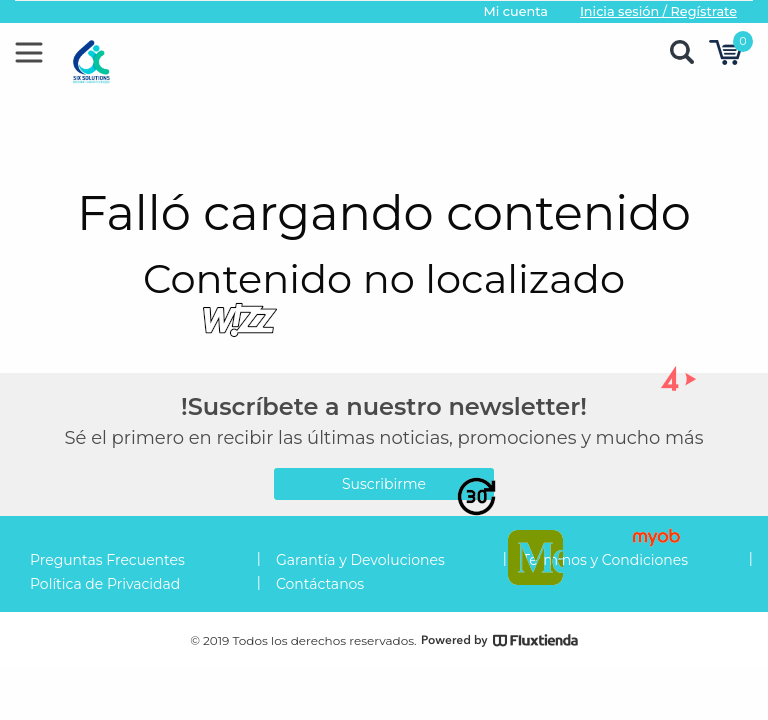 The width and height of the screenshot is (768, 720). I want to click on visit the Wizz Air website or app, so click(240, 320).